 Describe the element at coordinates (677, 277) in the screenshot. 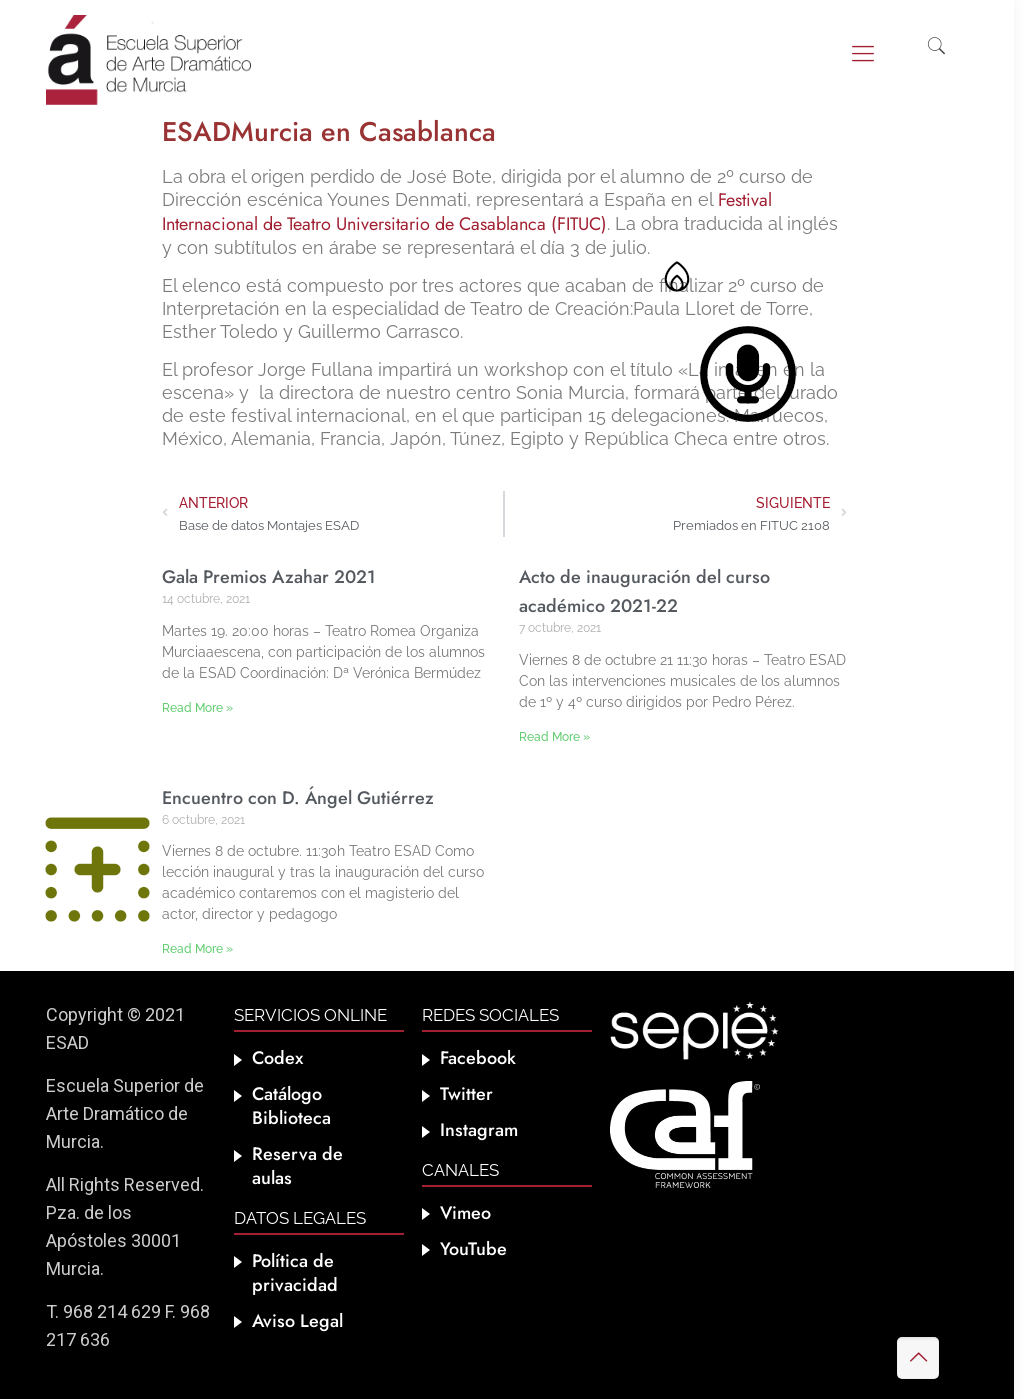

I see `indicates trending or hot content` at that location.